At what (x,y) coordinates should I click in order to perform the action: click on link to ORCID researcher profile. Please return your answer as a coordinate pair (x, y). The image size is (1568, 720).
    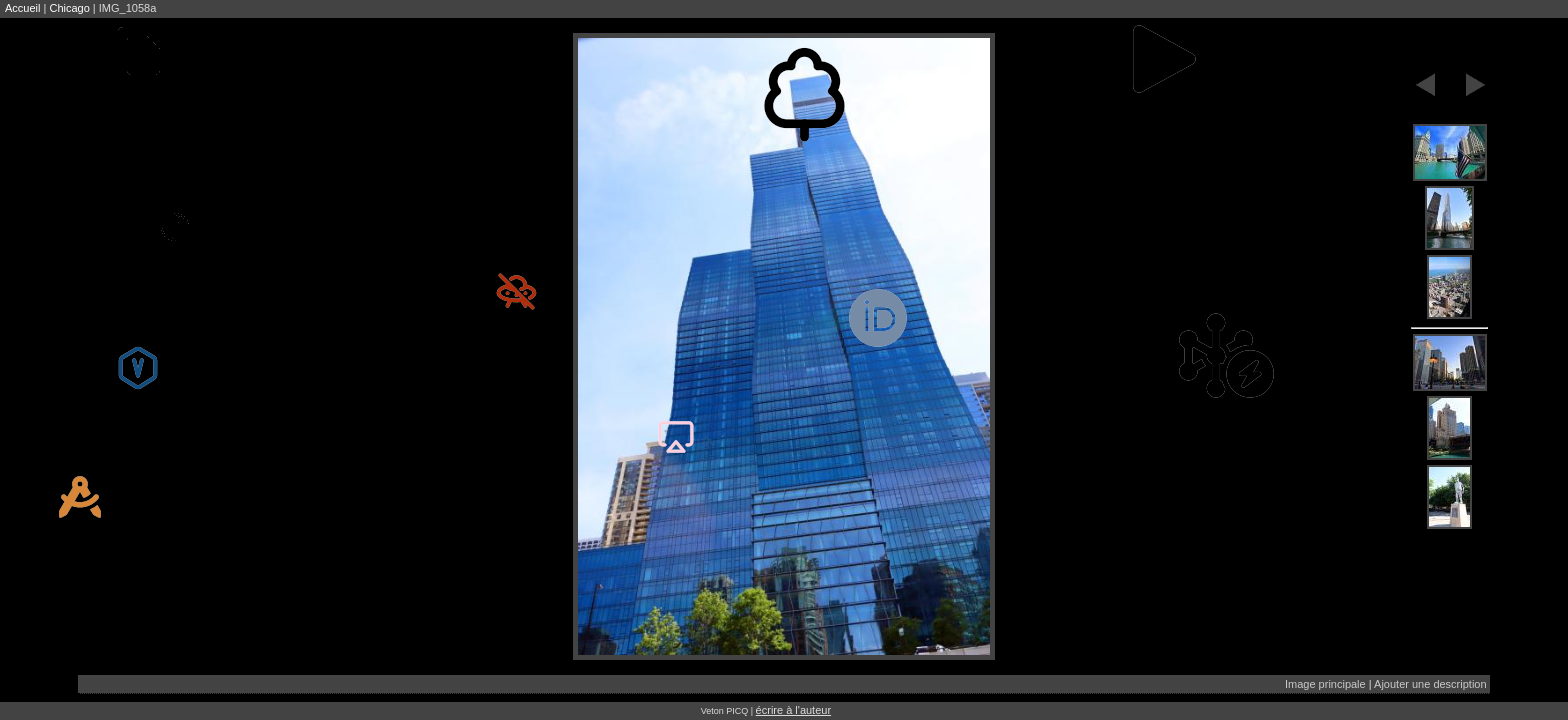
    Looking at the image, I should click on (878, 318).